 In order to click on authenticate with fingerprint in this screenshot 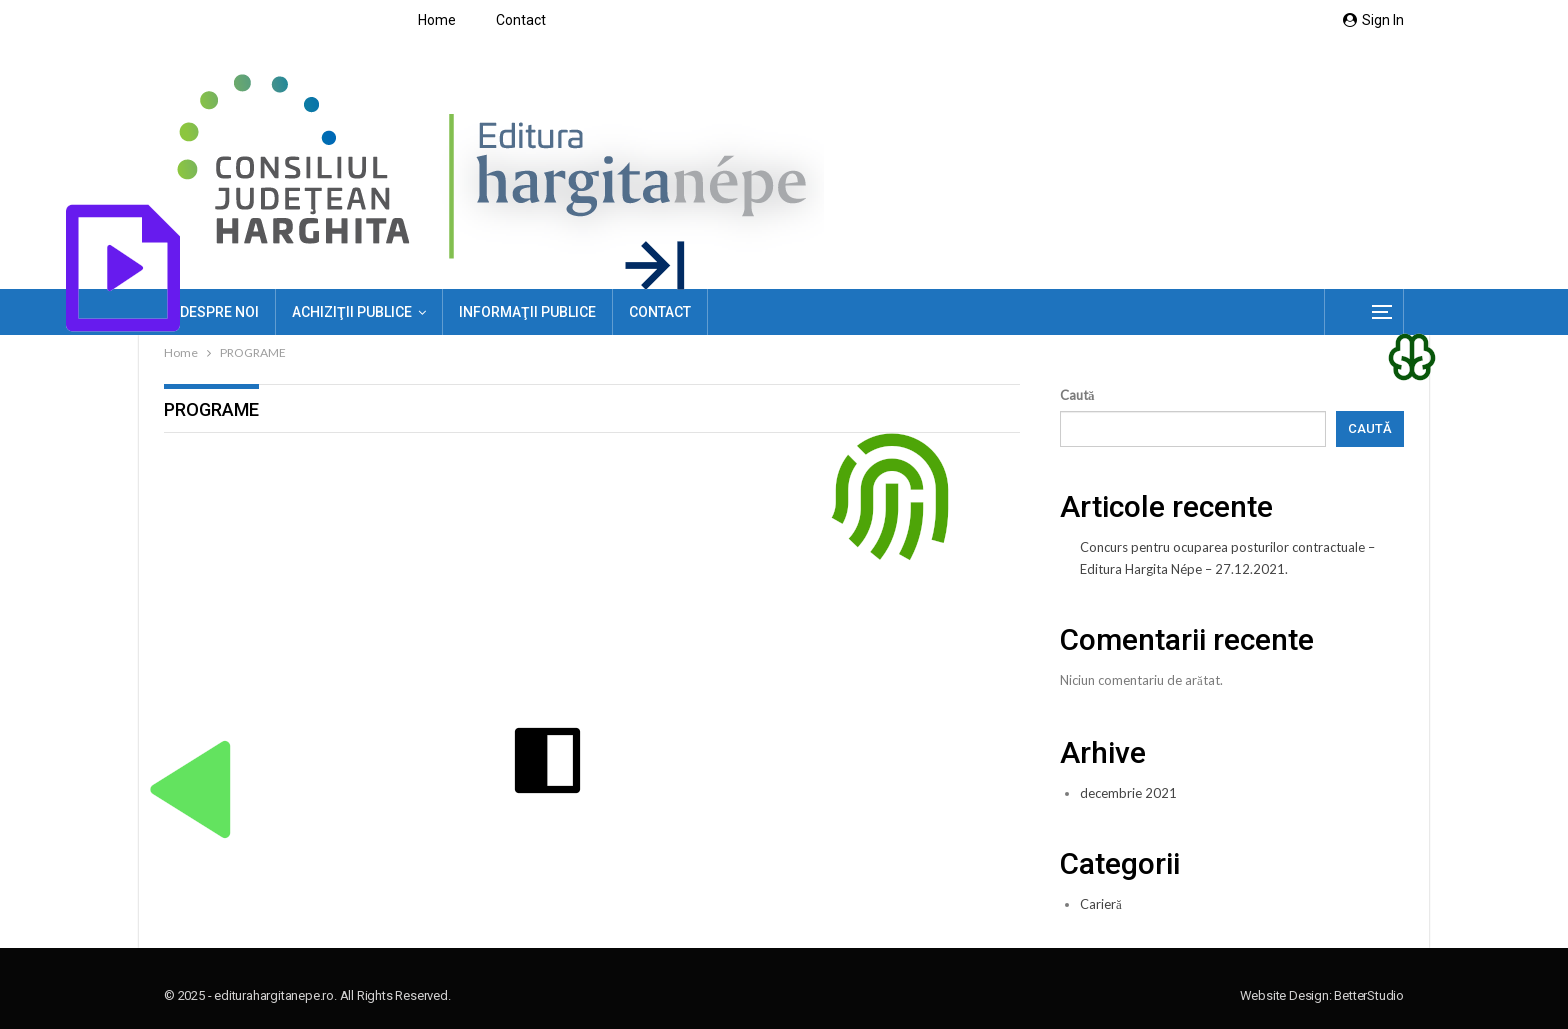, I will do `click(892, 496)`.